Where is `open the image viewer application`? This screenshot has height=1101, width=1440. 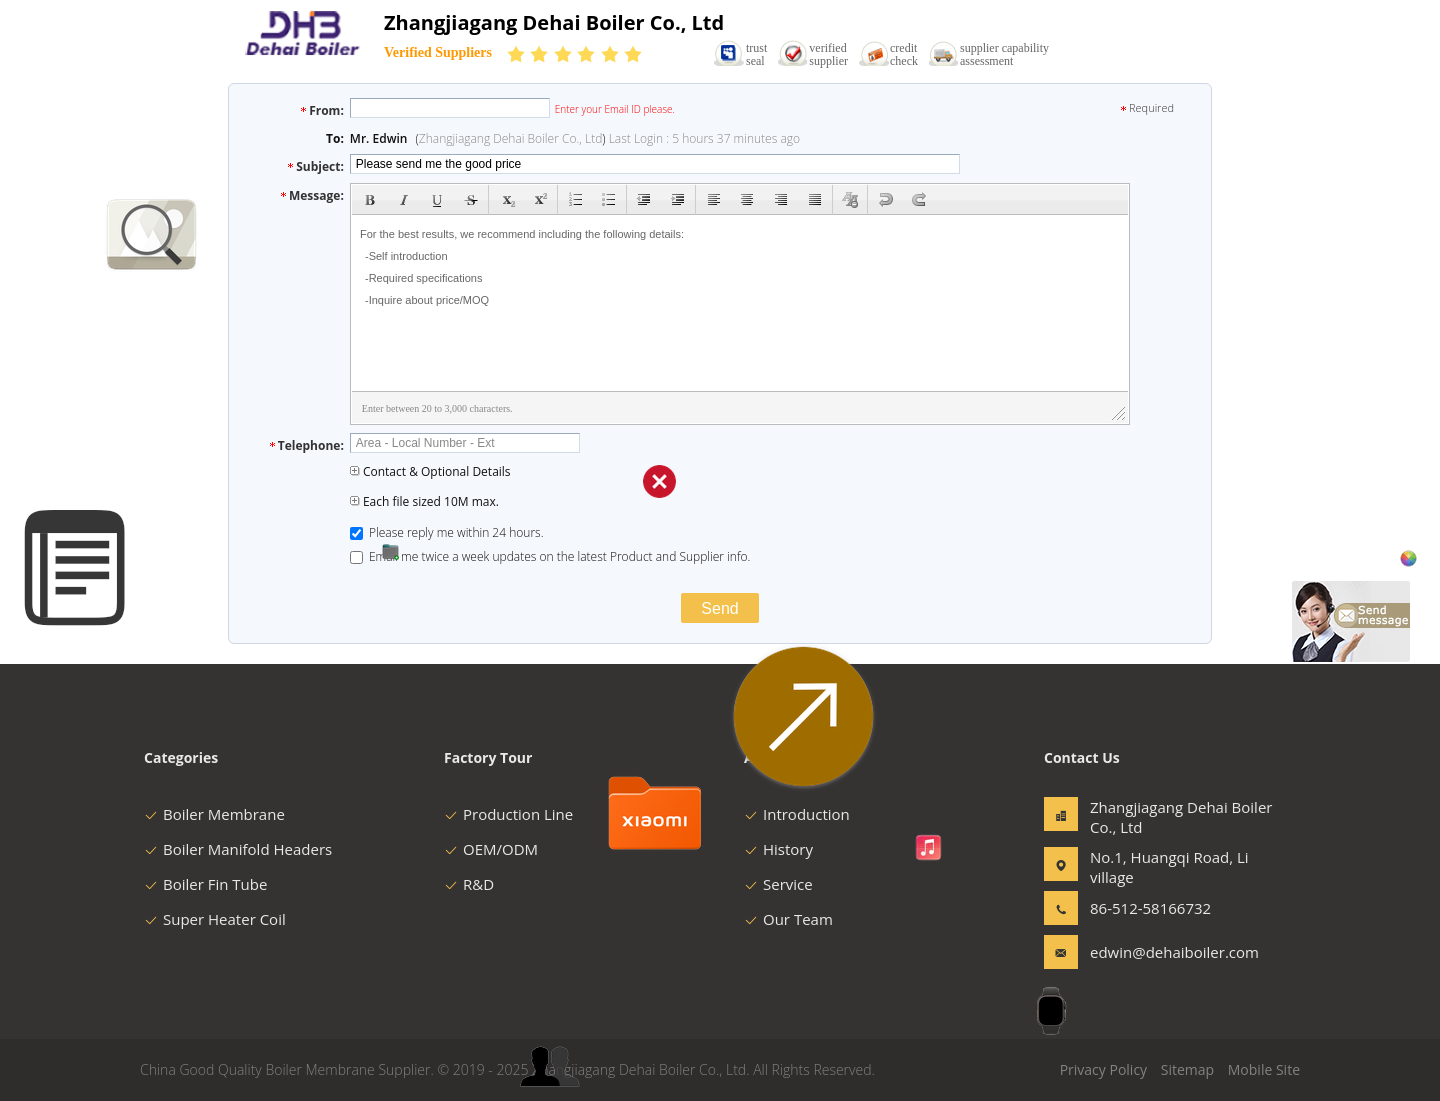 open the image viewer application is located at coordinates (151, 234).